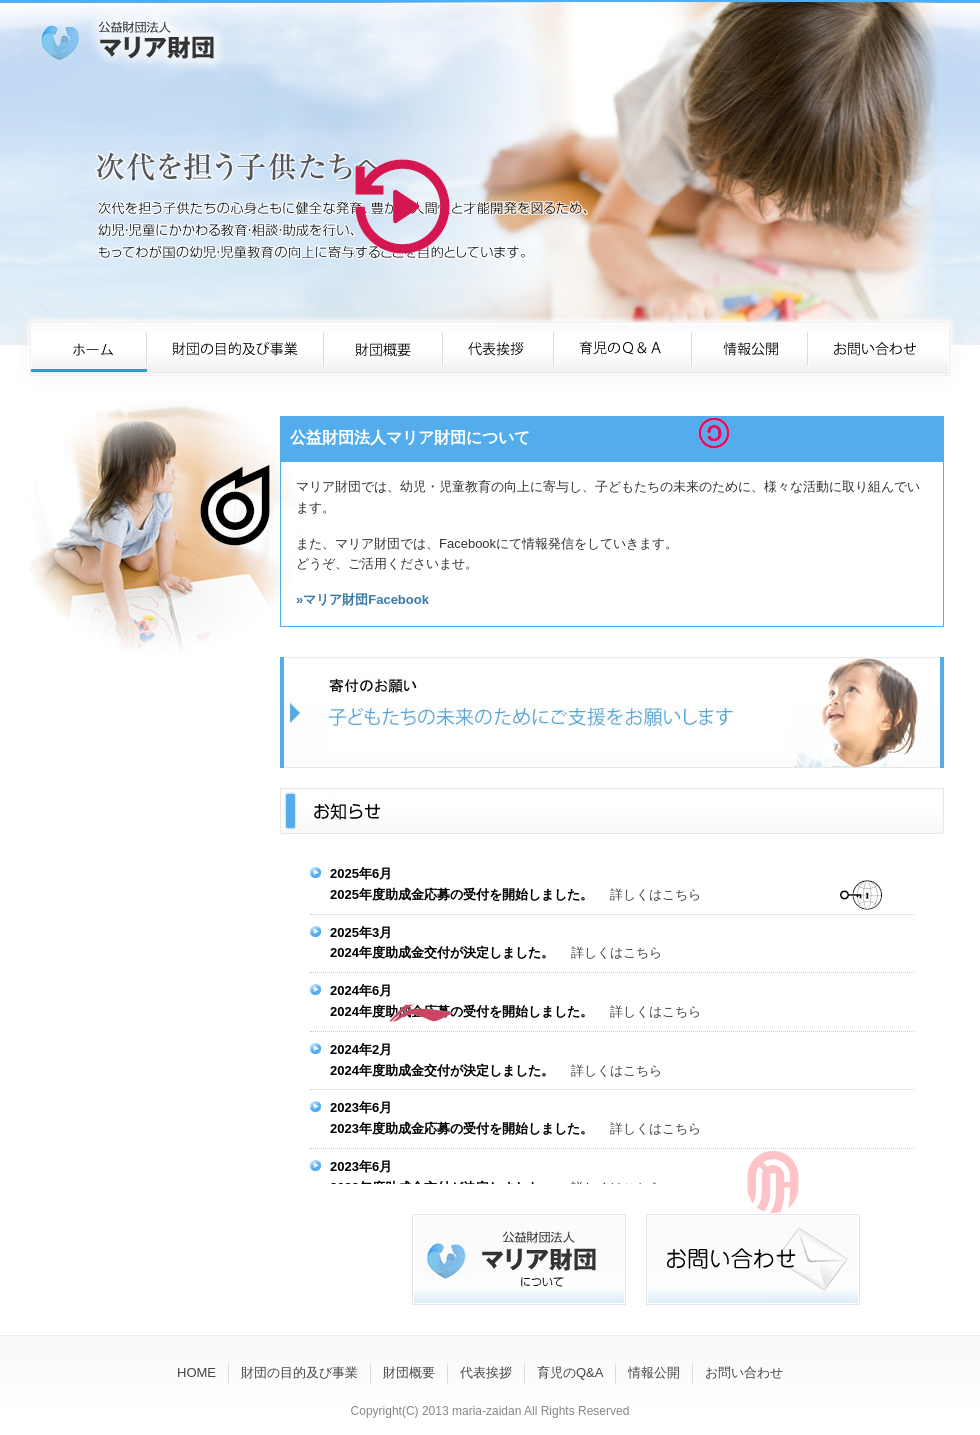 This screenshot has width=980, height=1435. What do you see at coordinates (861, 895) in the screenshot?
I see `sign in with webauthn passwordless authentication` at bounding box center [861, 895].